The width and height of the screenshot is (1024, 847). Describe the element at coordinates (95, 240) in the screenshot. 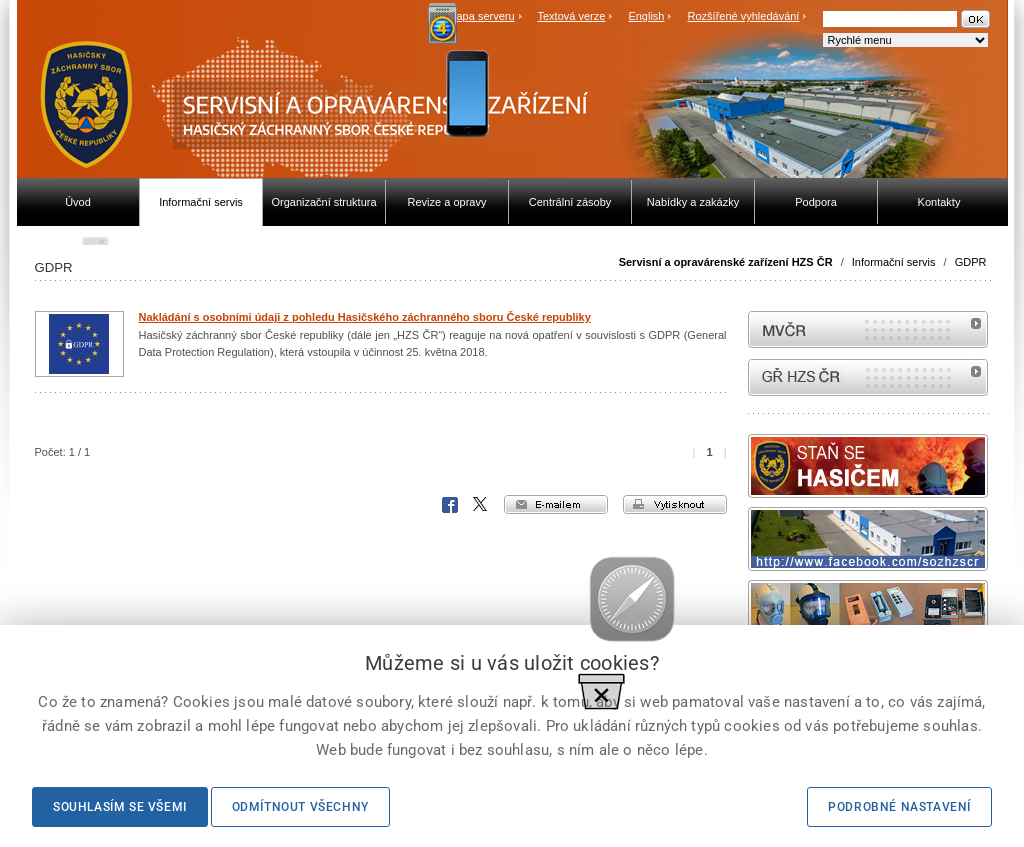

I see `connect a wireless keyboard via bluetooth` at that location.